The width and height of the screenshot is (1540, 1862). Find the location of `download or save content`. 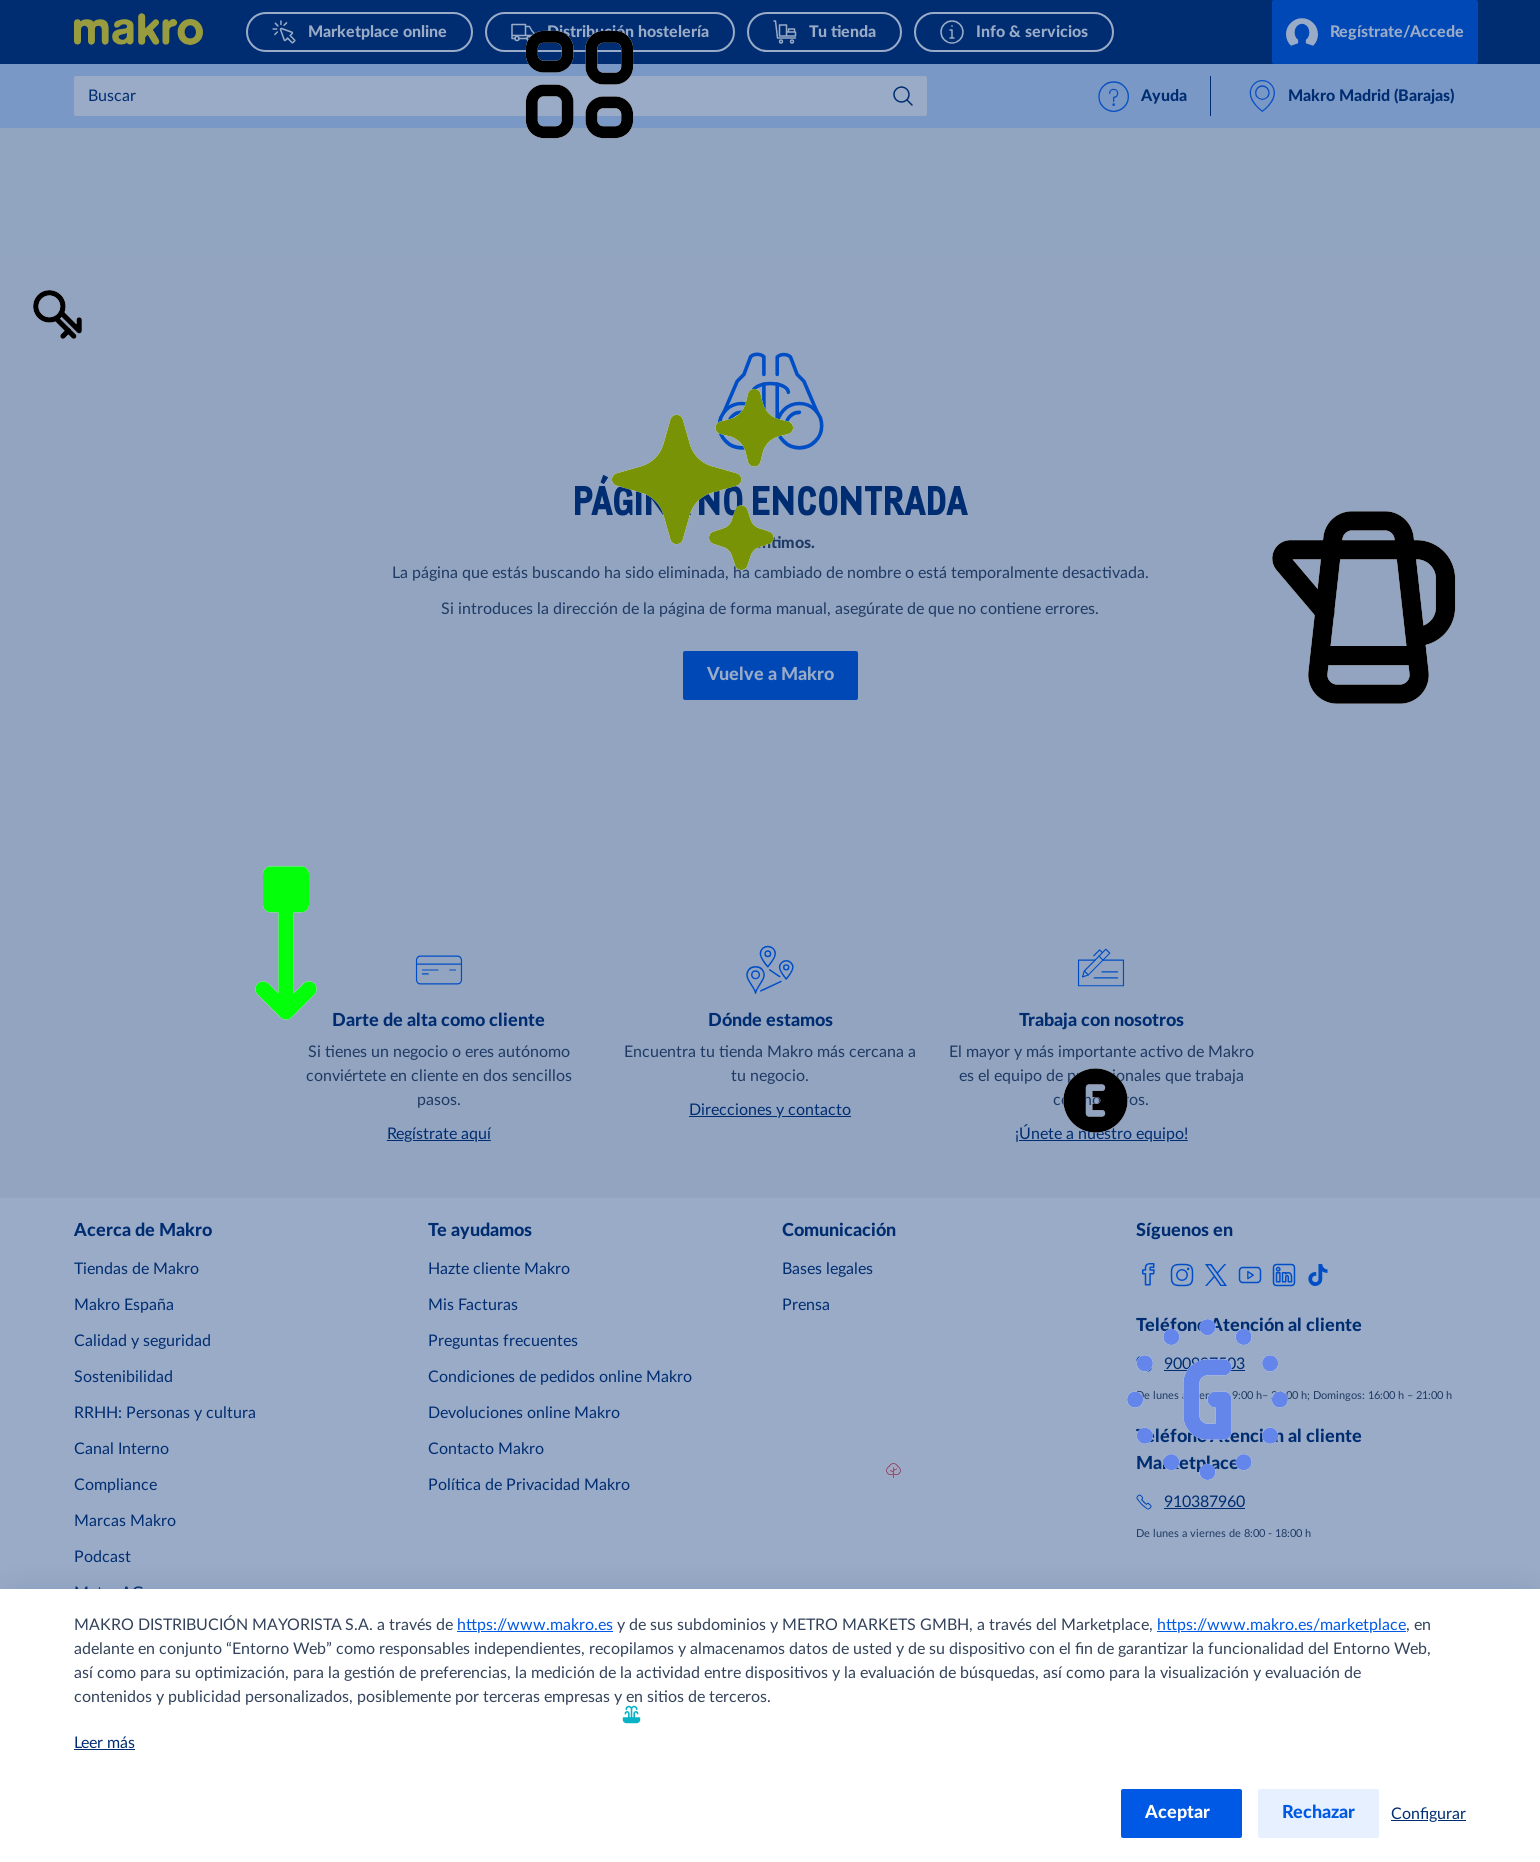

download or save content is located at coordinates (286, 943).